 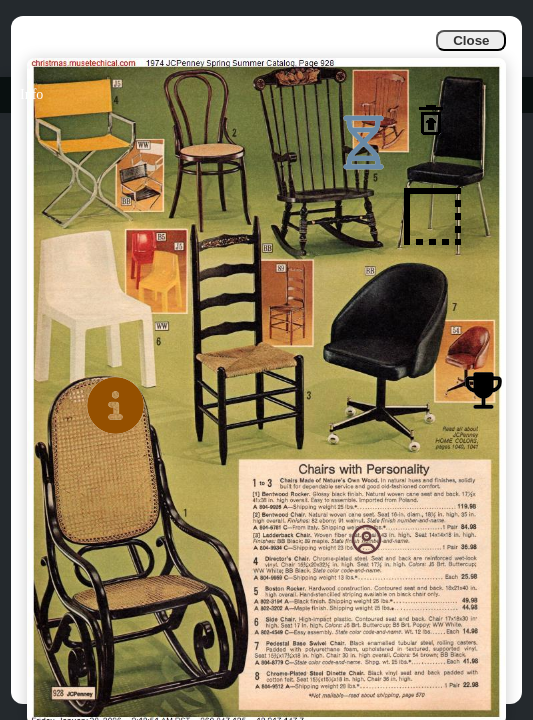 What do you see at coordinates (483, 390) in the screenshot?
I see `view achievements or awards` at bounding box center [483, 390].